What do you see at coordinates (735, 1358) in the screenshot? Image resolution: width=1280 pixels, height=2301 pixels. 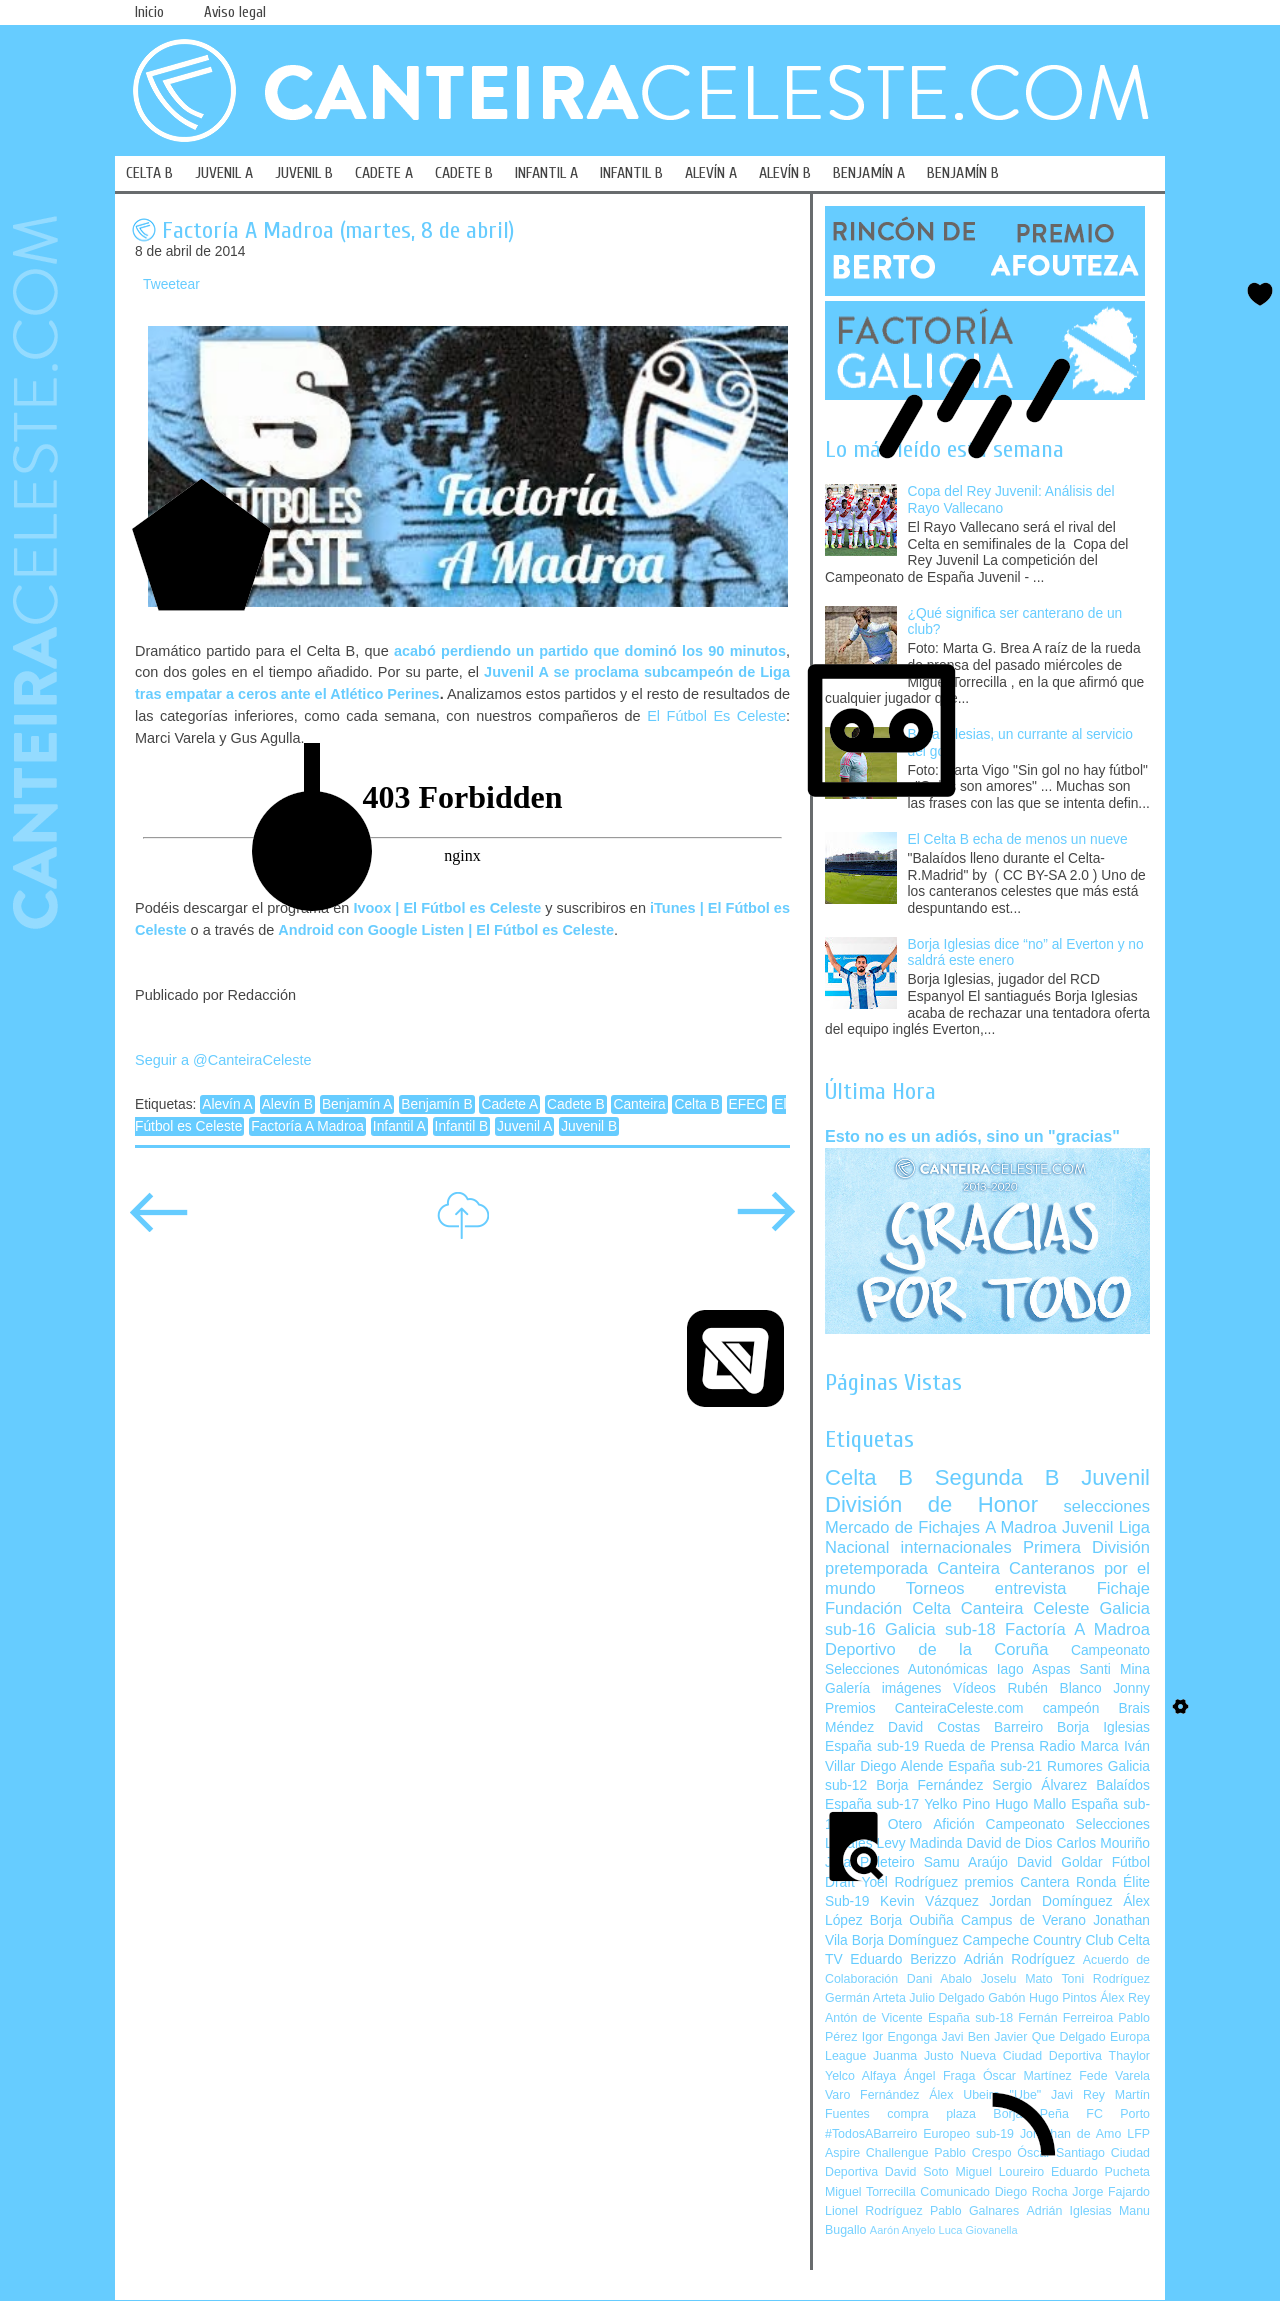 I see `mock service worker (MSW) library logo` at bounding box center [735, 1358].